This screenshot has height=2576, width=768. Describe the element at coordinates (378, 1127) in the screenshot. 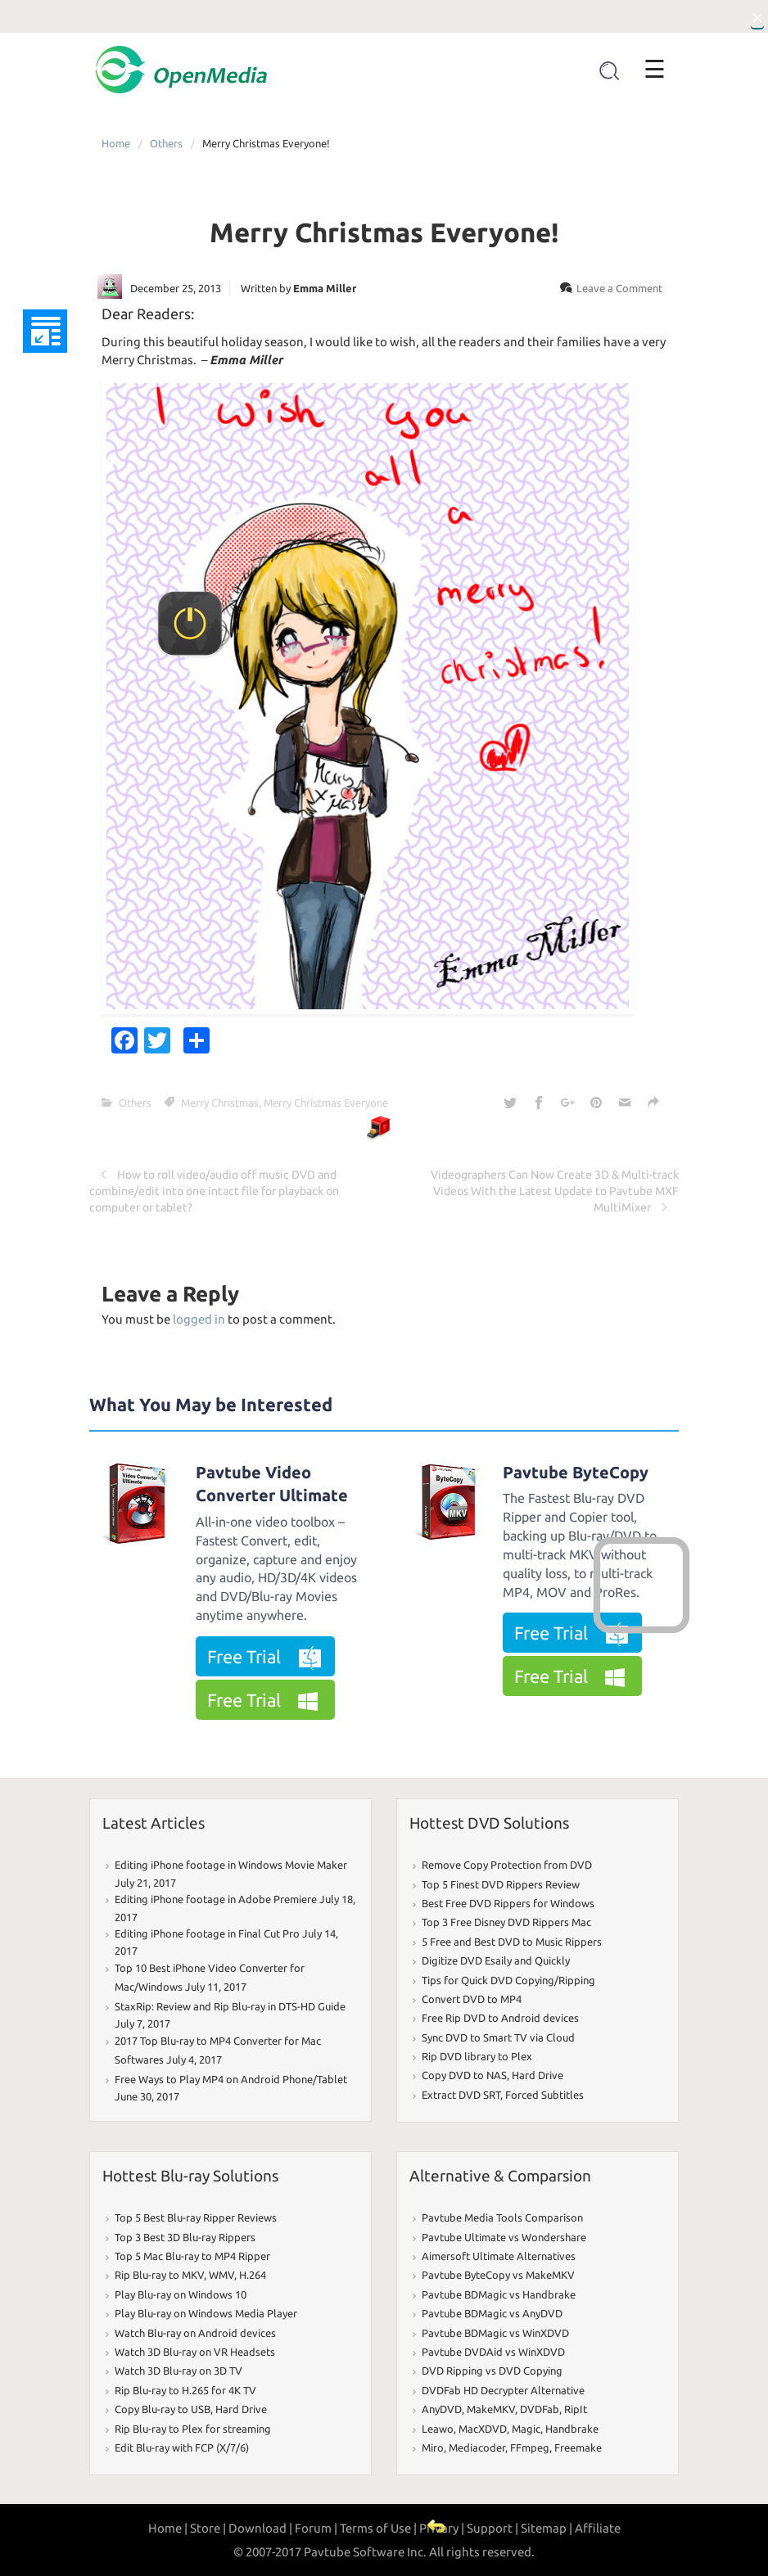

I see `indicates a software package repository` at that location.